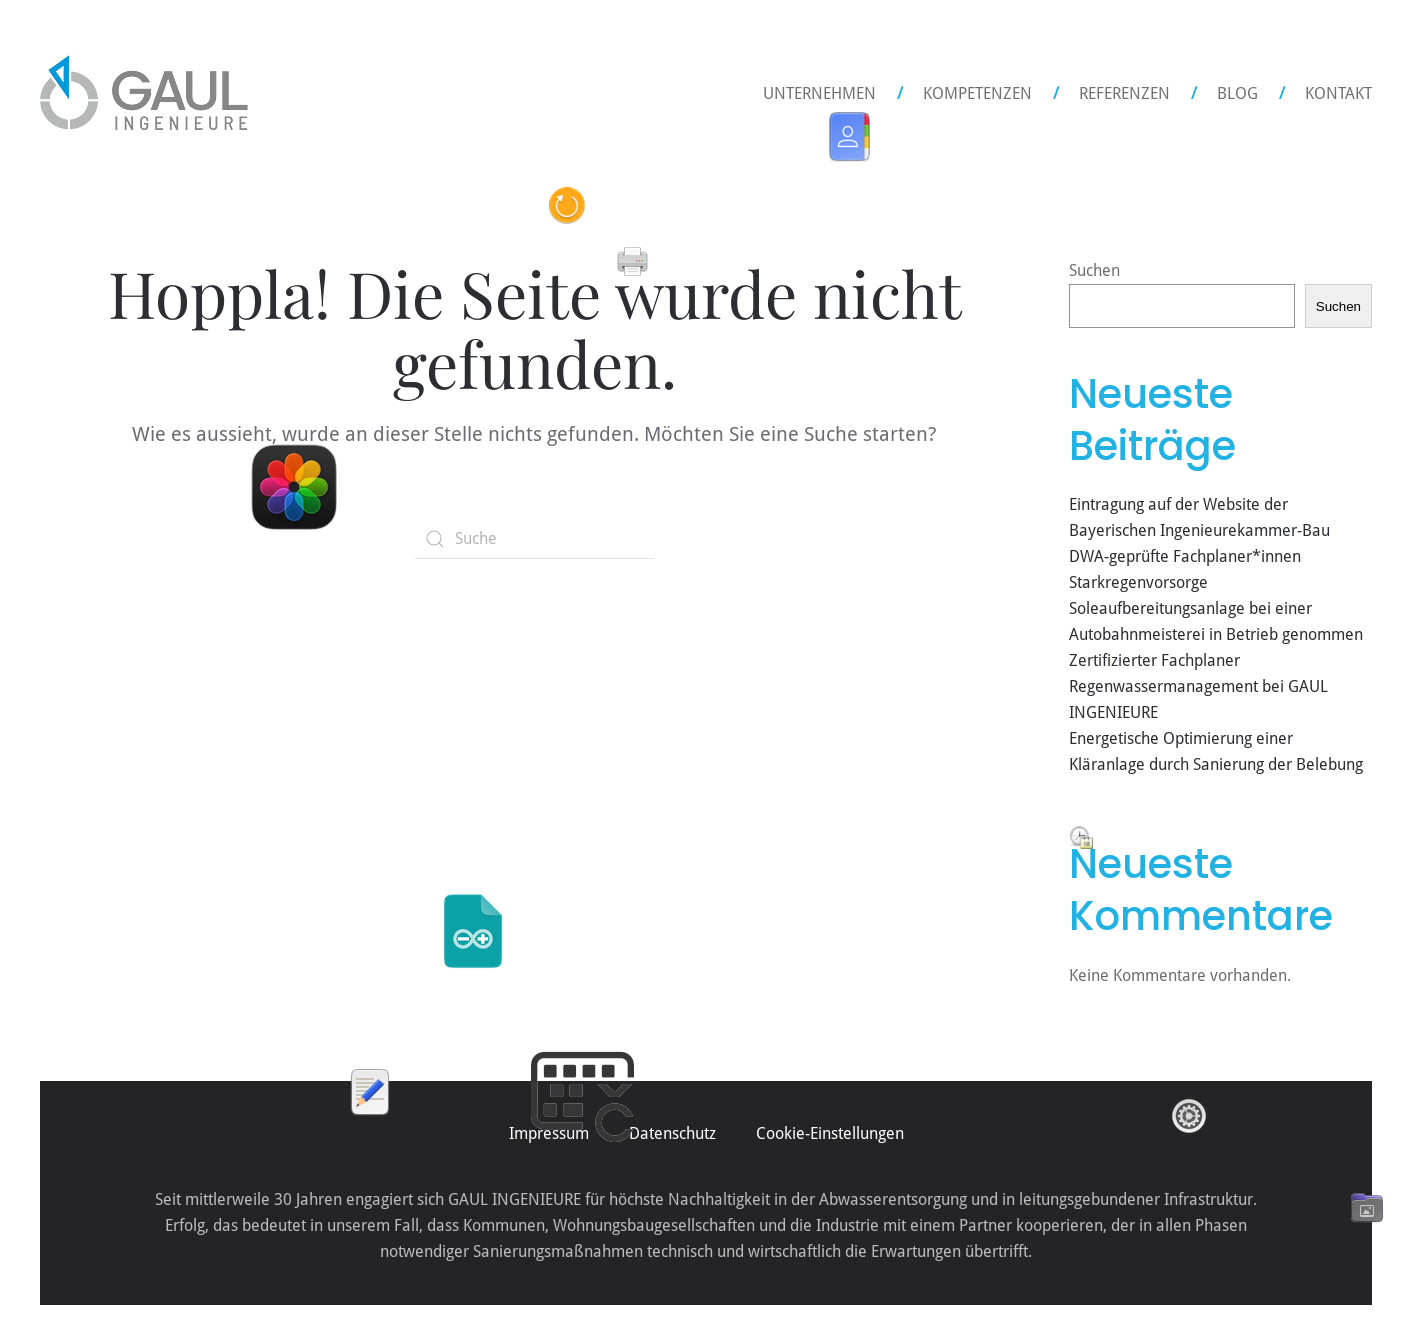 The width and height of the screenshot is (1412, 1325). Describe the element at coordinates (1367, 1207) in the screenshot. I see `open your pictures folder` at that location.